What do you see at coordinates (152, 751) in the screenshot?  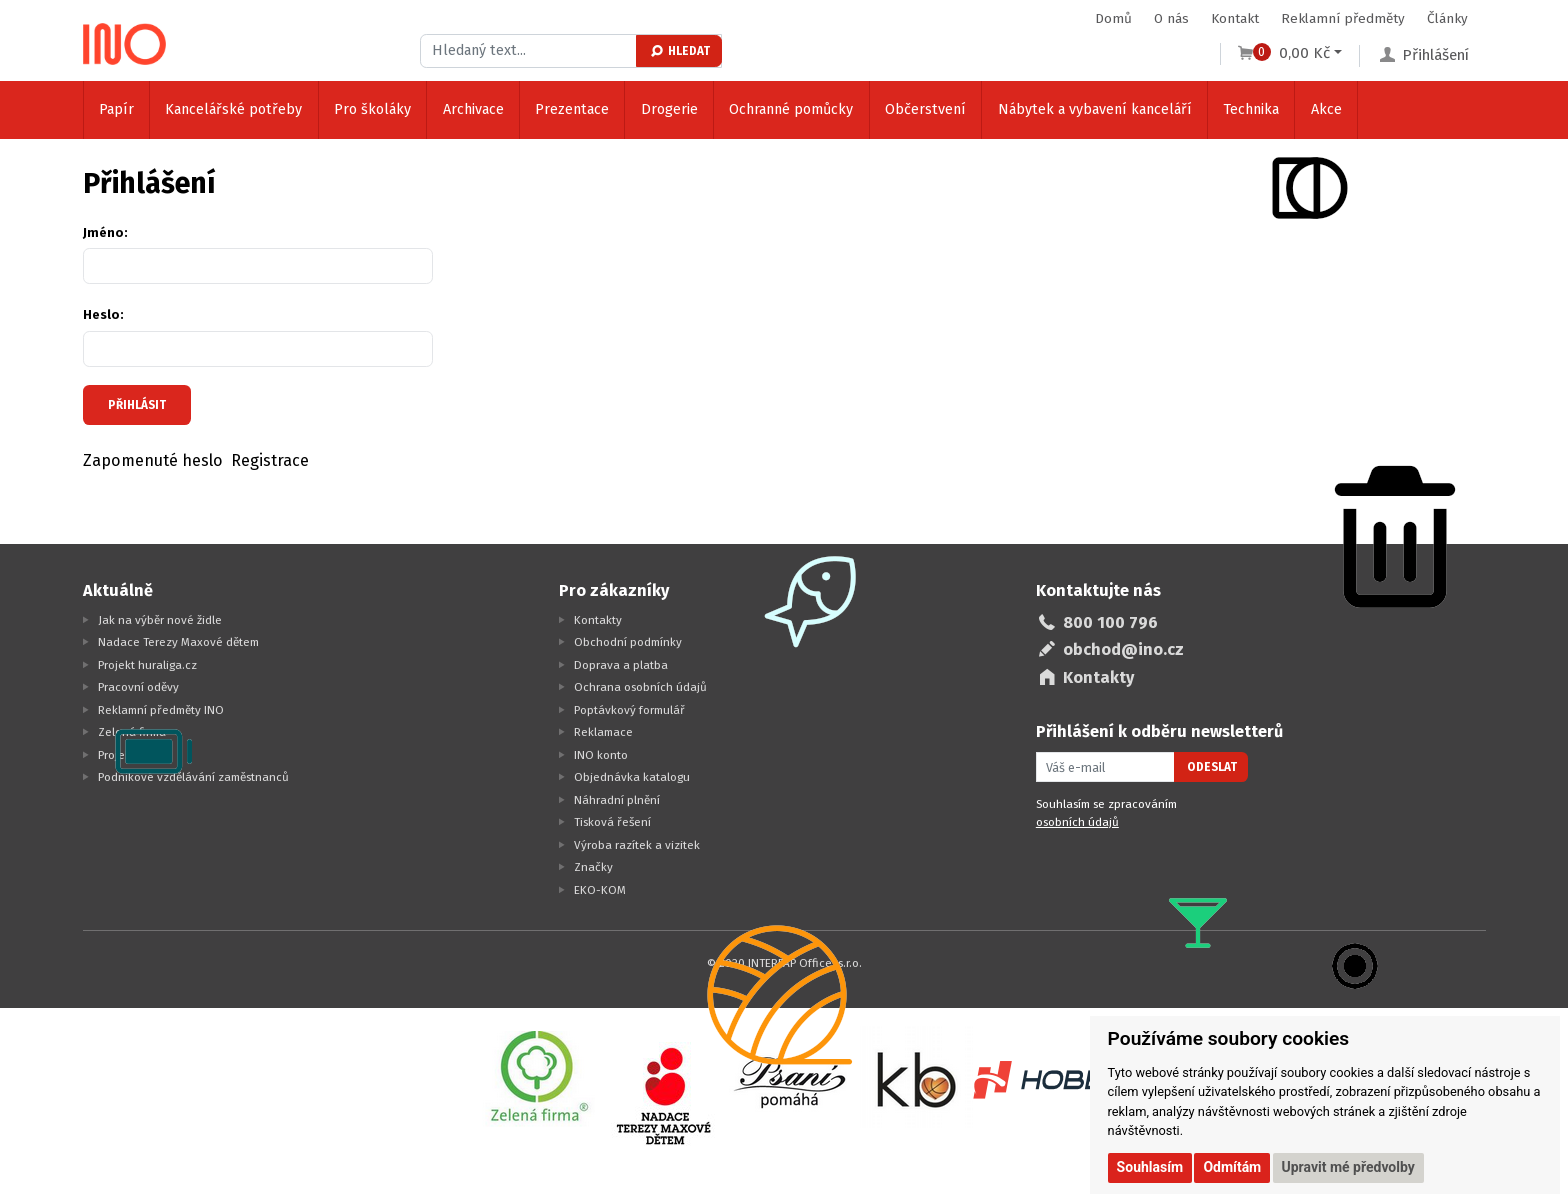 I see `indicates battery is fully charged` at bounding box center [152, 751].